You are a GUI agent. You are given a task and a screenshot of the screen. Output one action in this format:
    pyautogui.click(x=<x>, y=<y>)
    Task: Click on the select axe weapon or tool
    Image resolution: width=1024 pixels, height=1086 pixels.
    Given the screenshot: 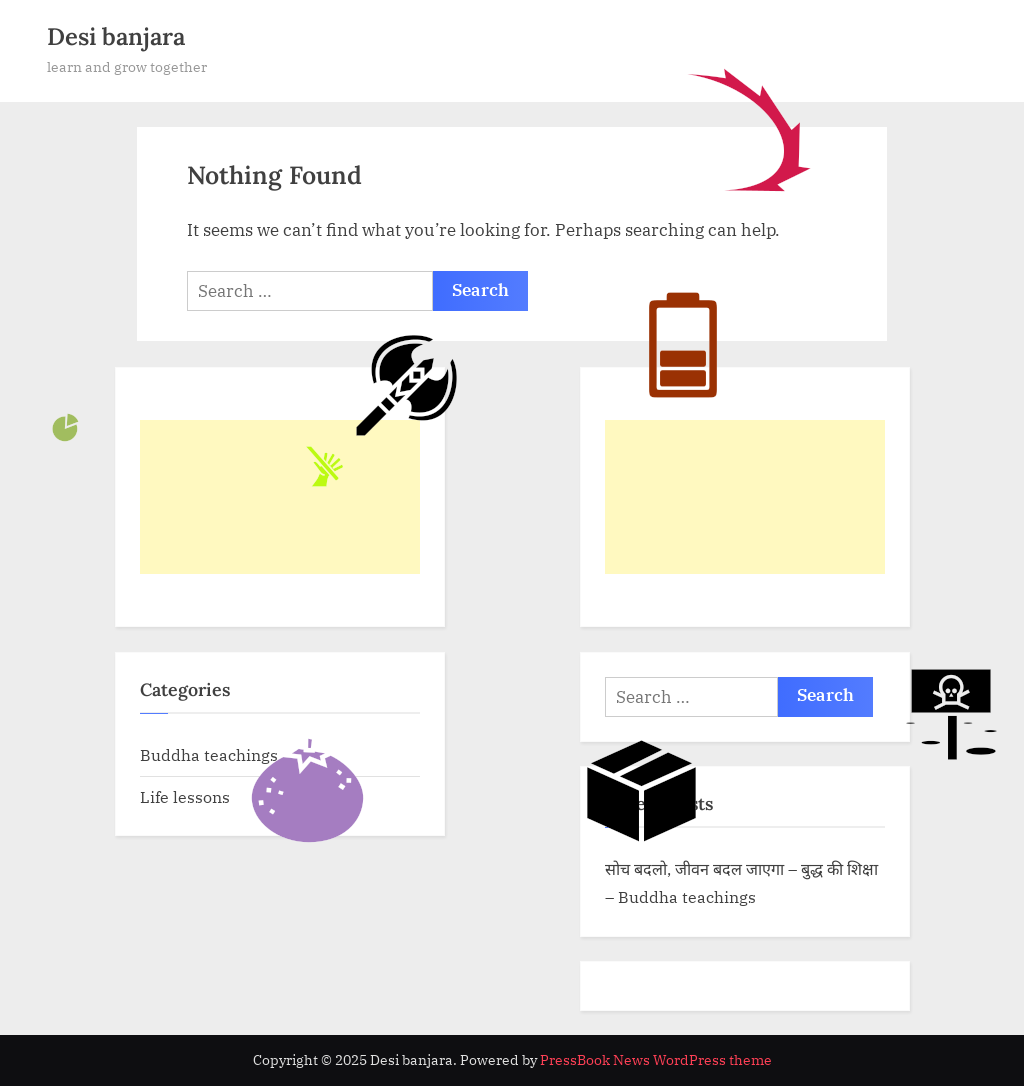 What is the action you would take?
    pyautogui.click(x=408, y=384)
    